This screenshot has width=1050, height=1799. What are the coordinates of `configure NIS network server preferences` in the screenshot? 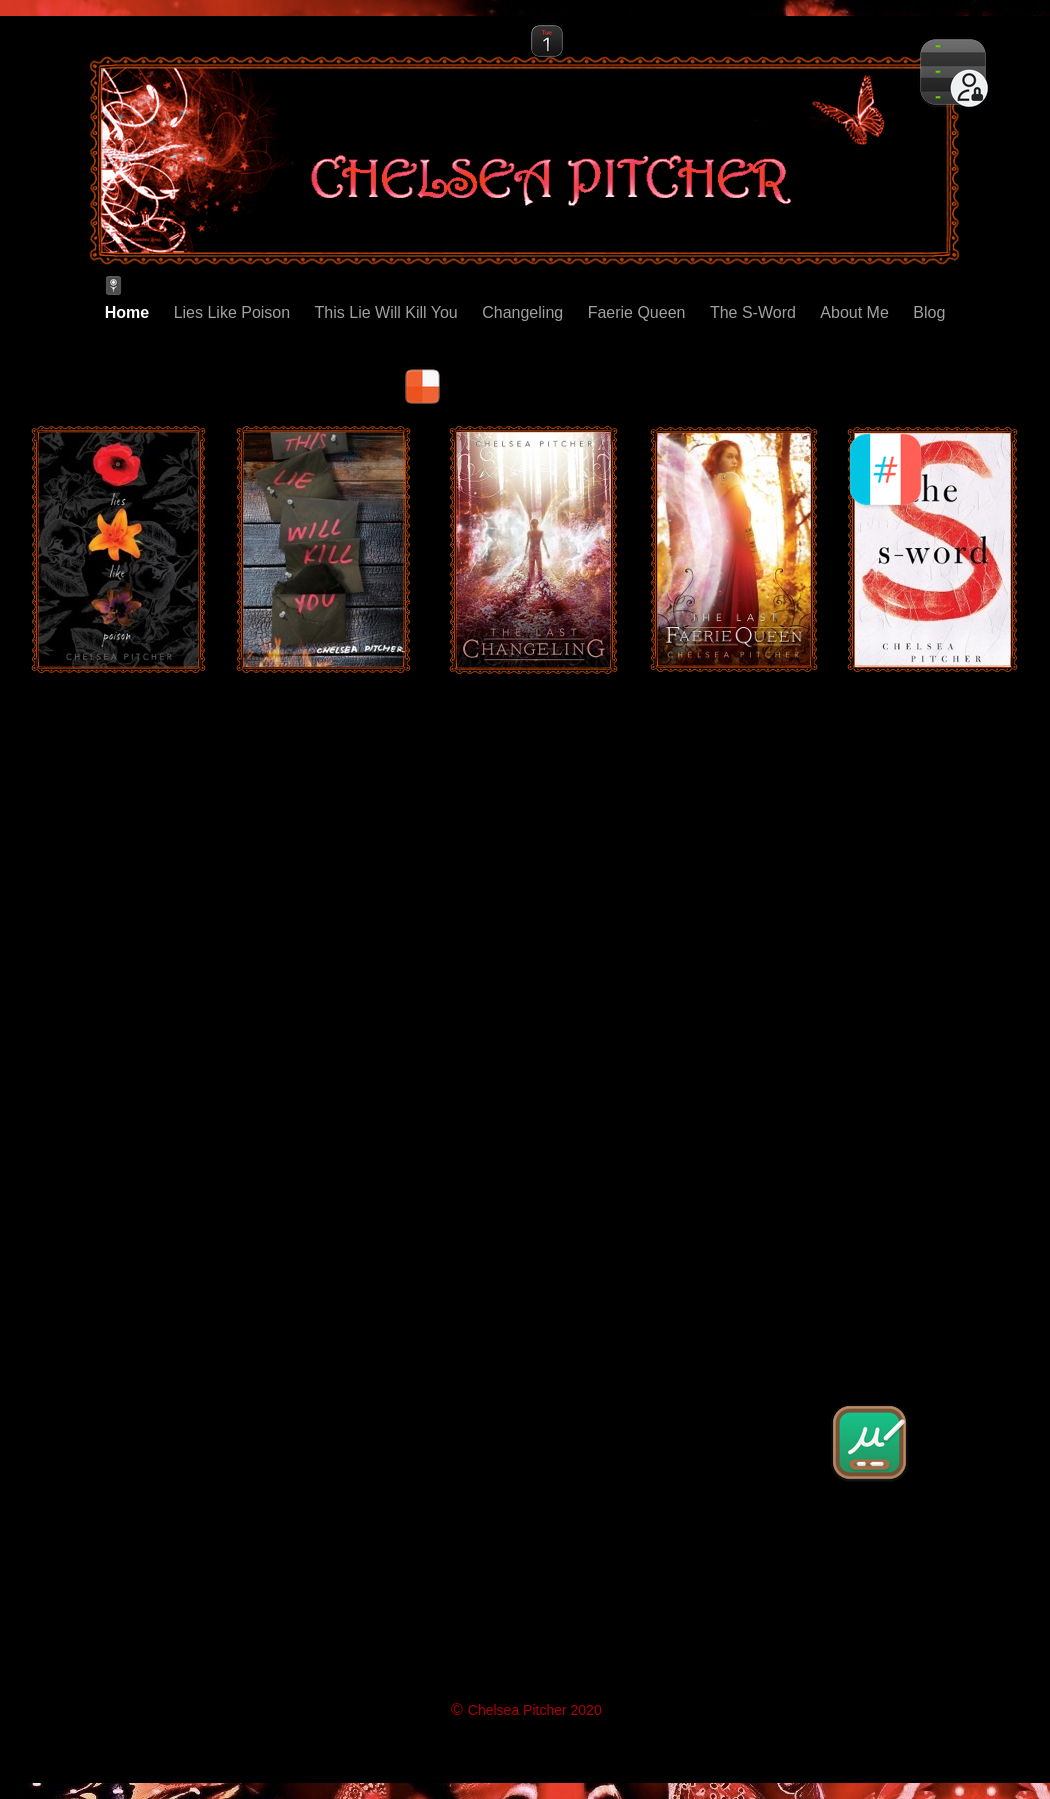 It's located at (953, 72).